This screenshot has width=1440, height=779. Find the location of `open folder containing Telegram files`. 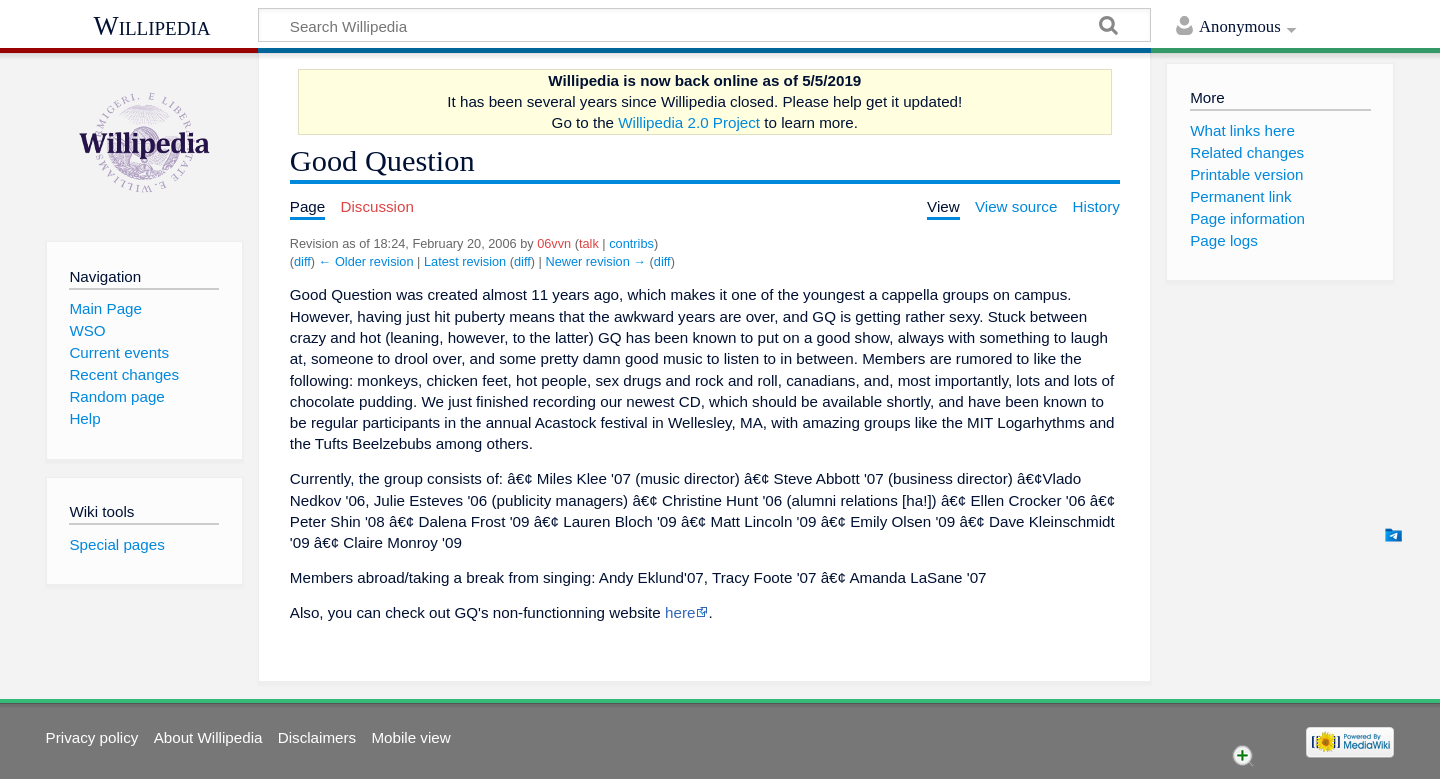

open folder containing Telegram files is located at coordinates (1393, 535).